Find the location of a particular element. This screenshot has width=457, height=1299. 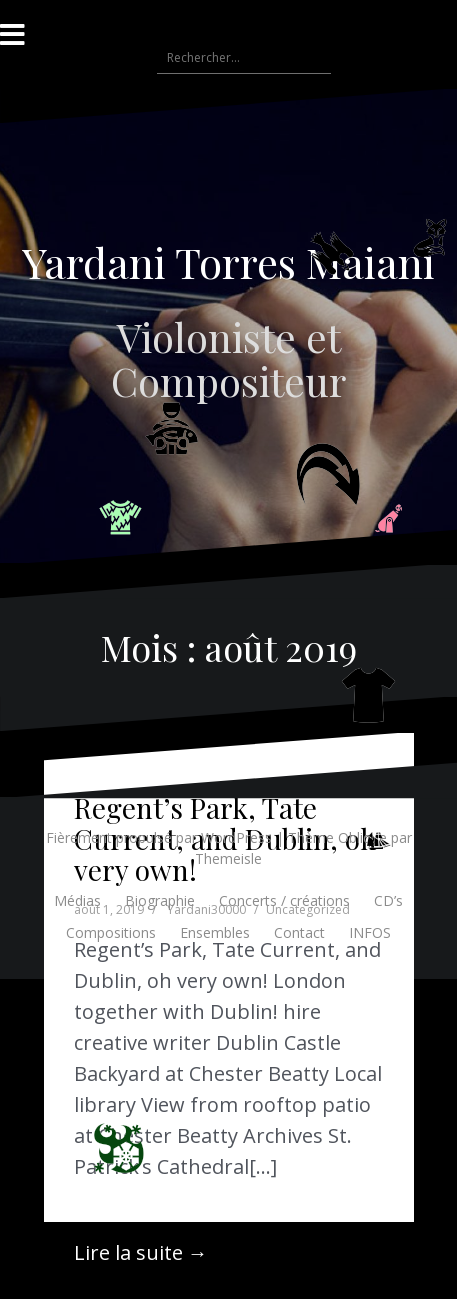

fishing mini-game or activity is located at coordinates (171, 428).